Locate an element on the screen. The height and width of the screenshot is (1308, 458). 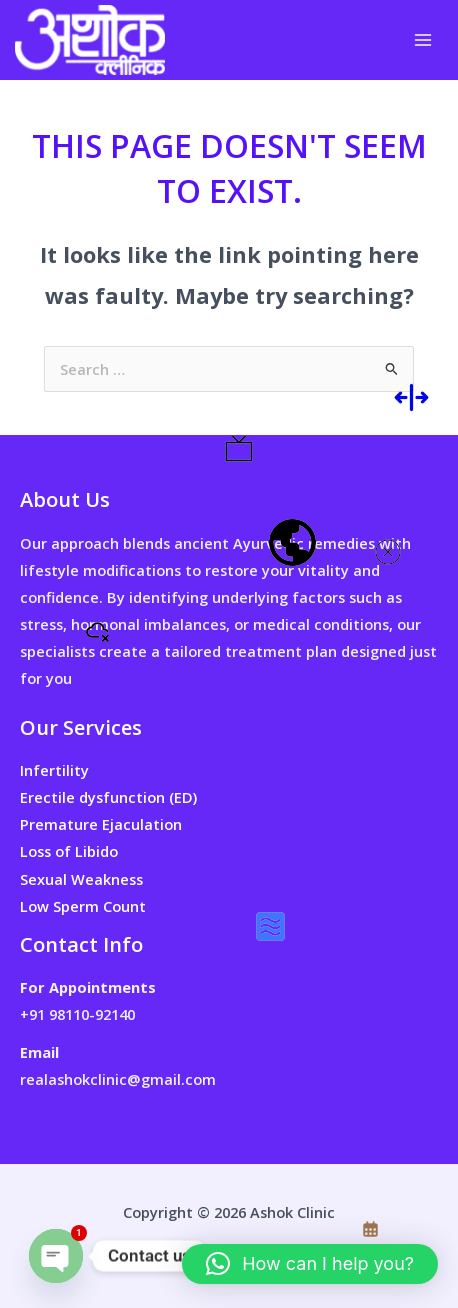
disconnect from cloud storage is located at coordinates (97, 630).